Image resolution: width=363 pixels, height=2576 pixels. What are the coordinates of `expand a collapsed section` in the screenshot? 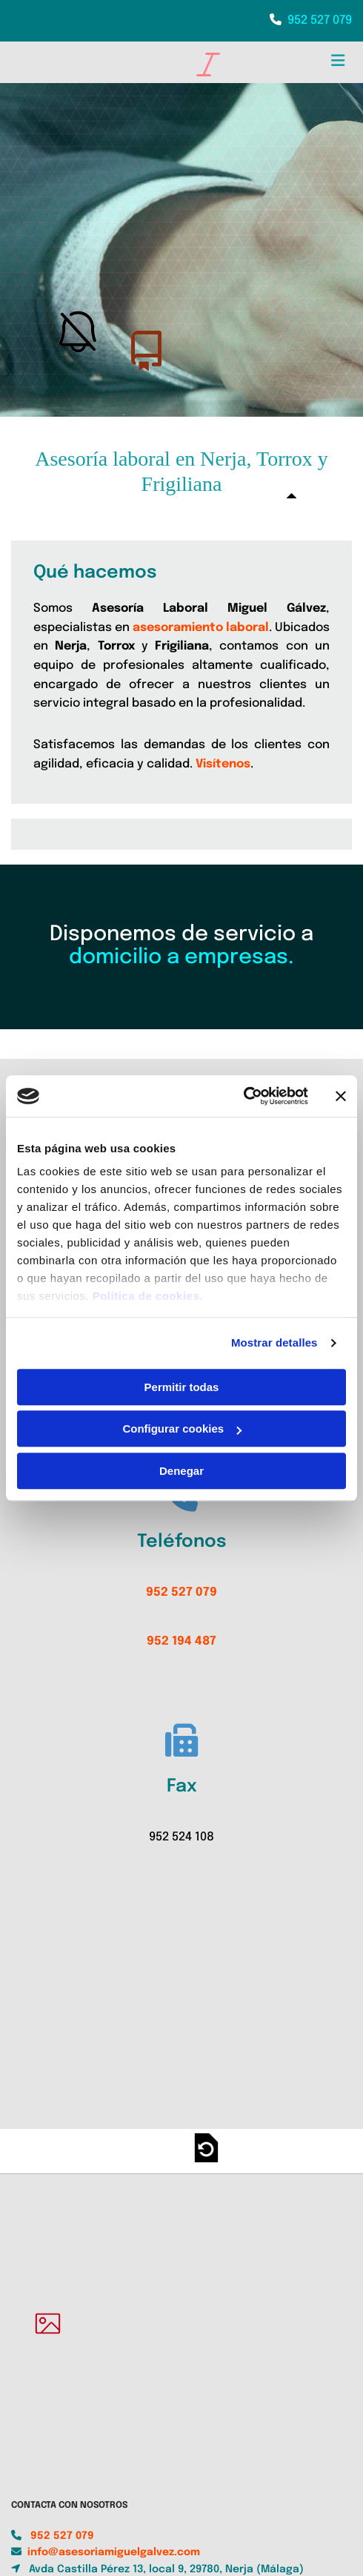 It's located at (291, 495).